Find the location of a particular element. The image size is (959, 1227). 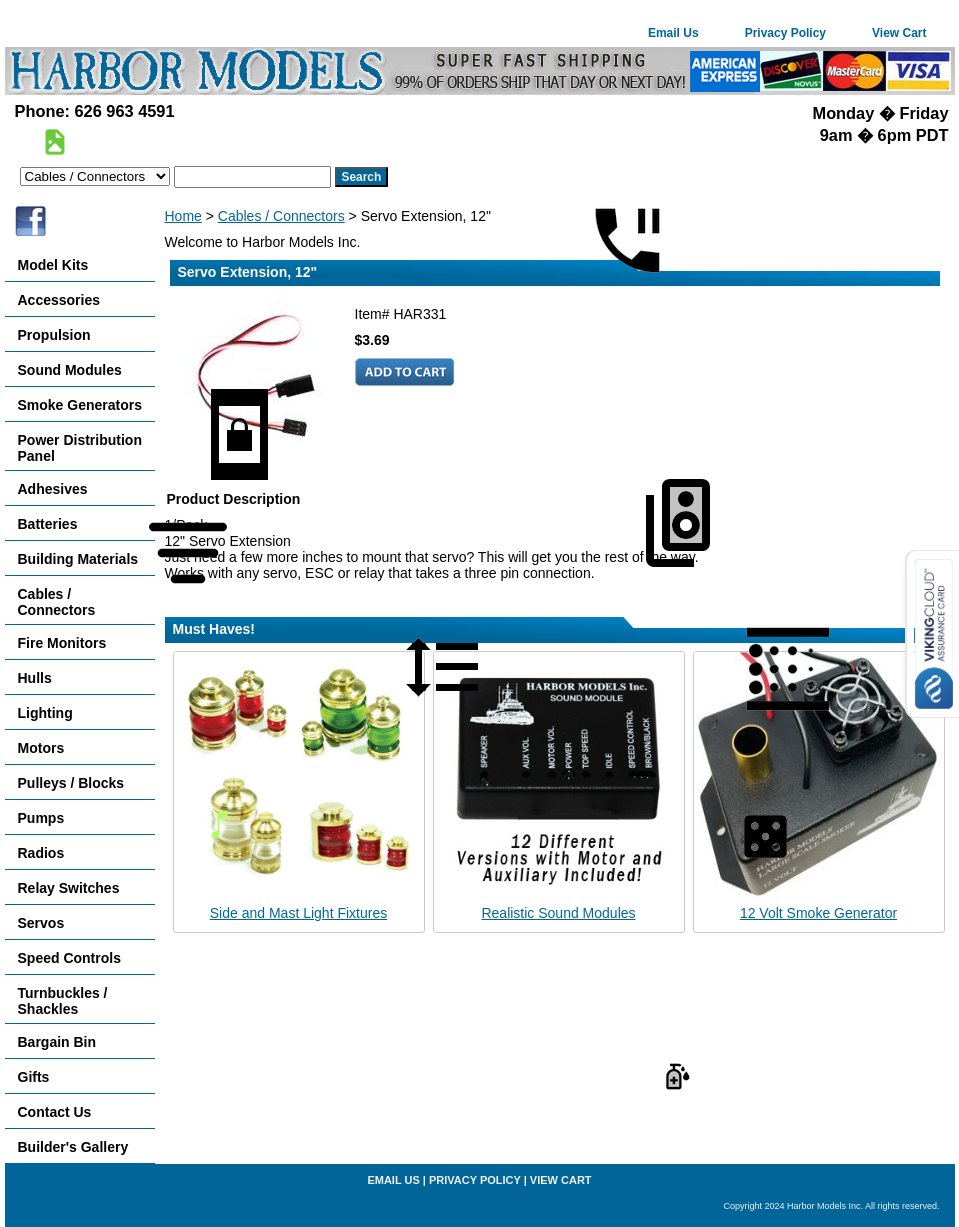

manage connected speaker devices is located at coordinates (678, 523).